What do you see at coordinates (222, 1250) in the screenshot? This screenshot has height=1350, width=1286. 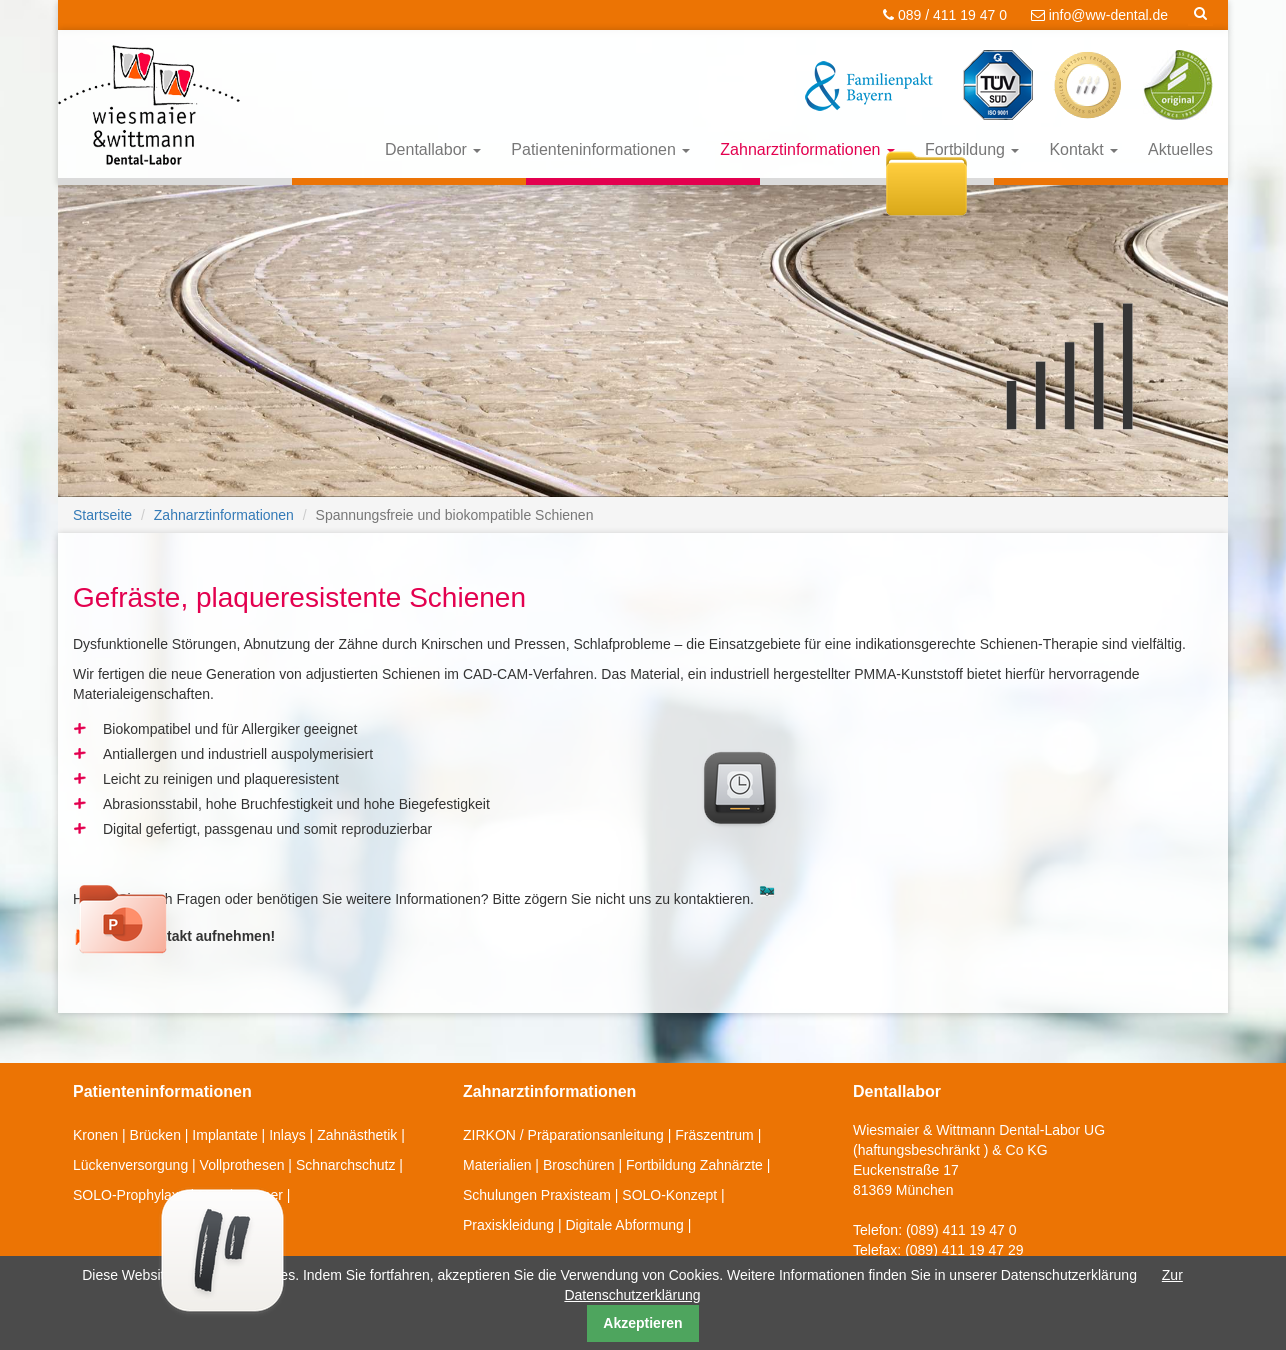 I see `open stacks task manager app` at bounding box center [222, 1250].